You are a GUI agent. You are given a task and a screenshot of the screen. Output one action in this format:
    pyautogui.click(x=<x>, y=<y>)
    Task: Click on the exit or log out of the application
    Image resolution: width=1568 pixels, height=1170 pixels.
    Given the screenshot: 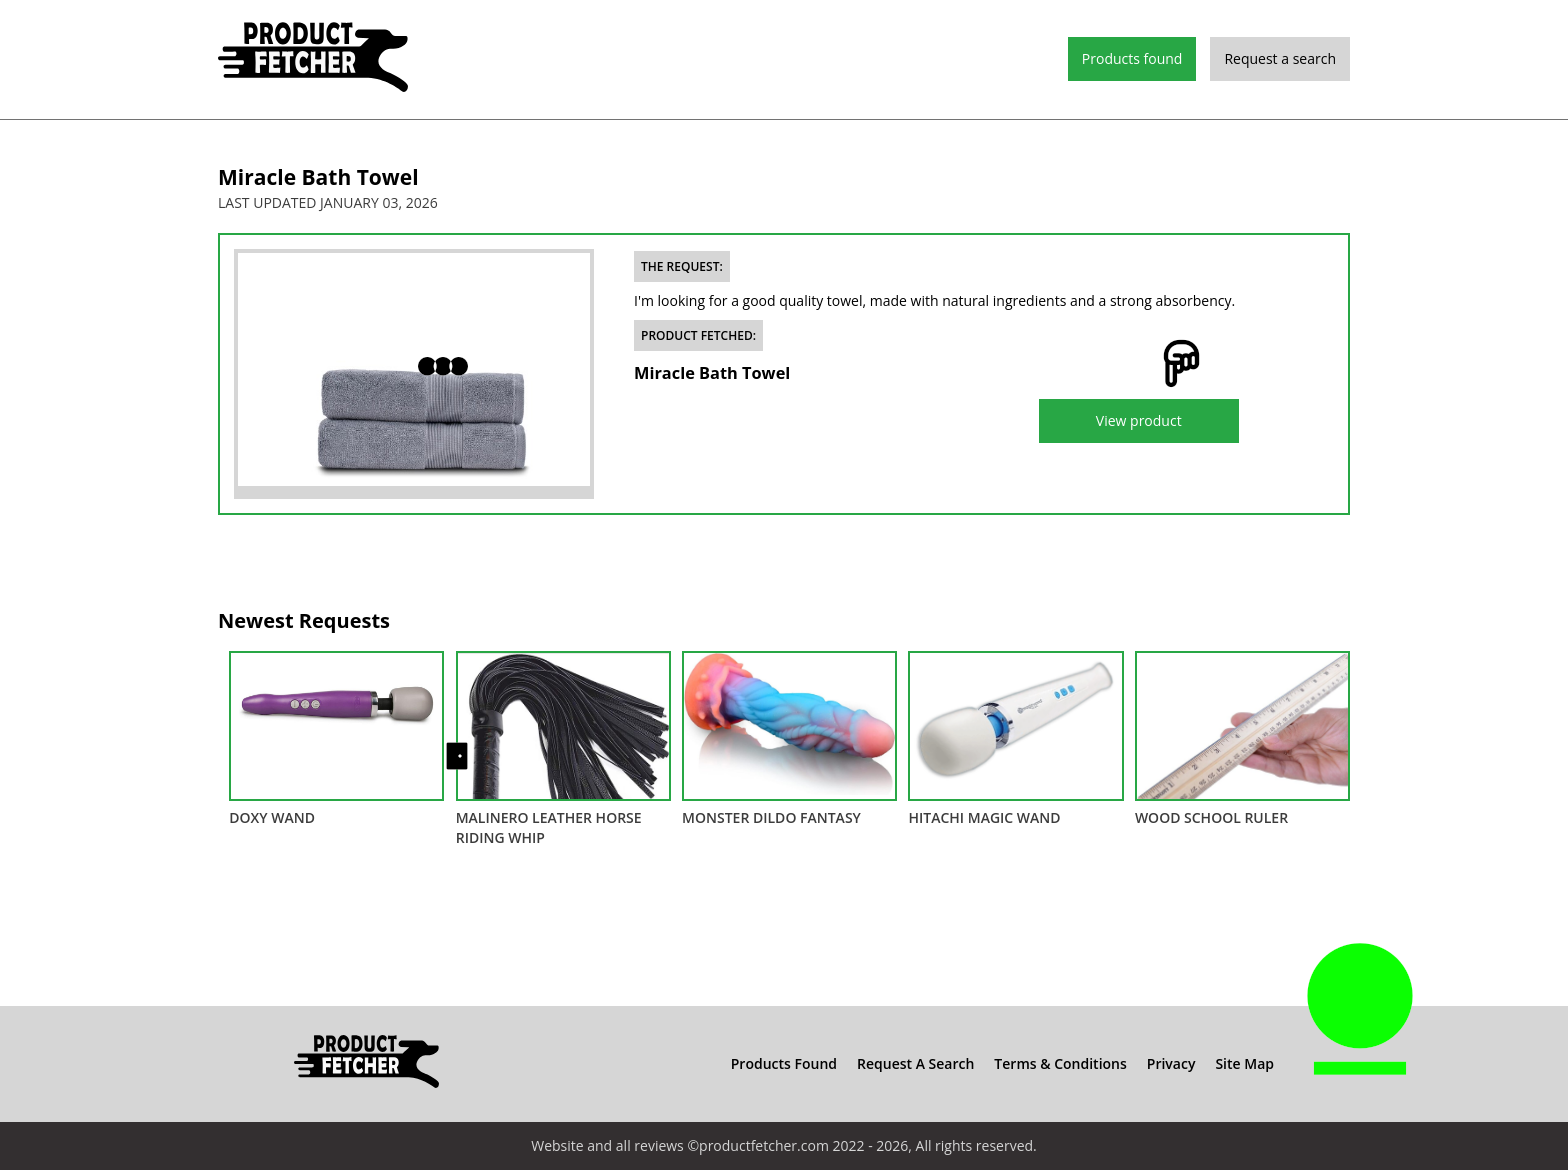 What is the action you would take?
    pyautogui.click(x=457, y=756)
    